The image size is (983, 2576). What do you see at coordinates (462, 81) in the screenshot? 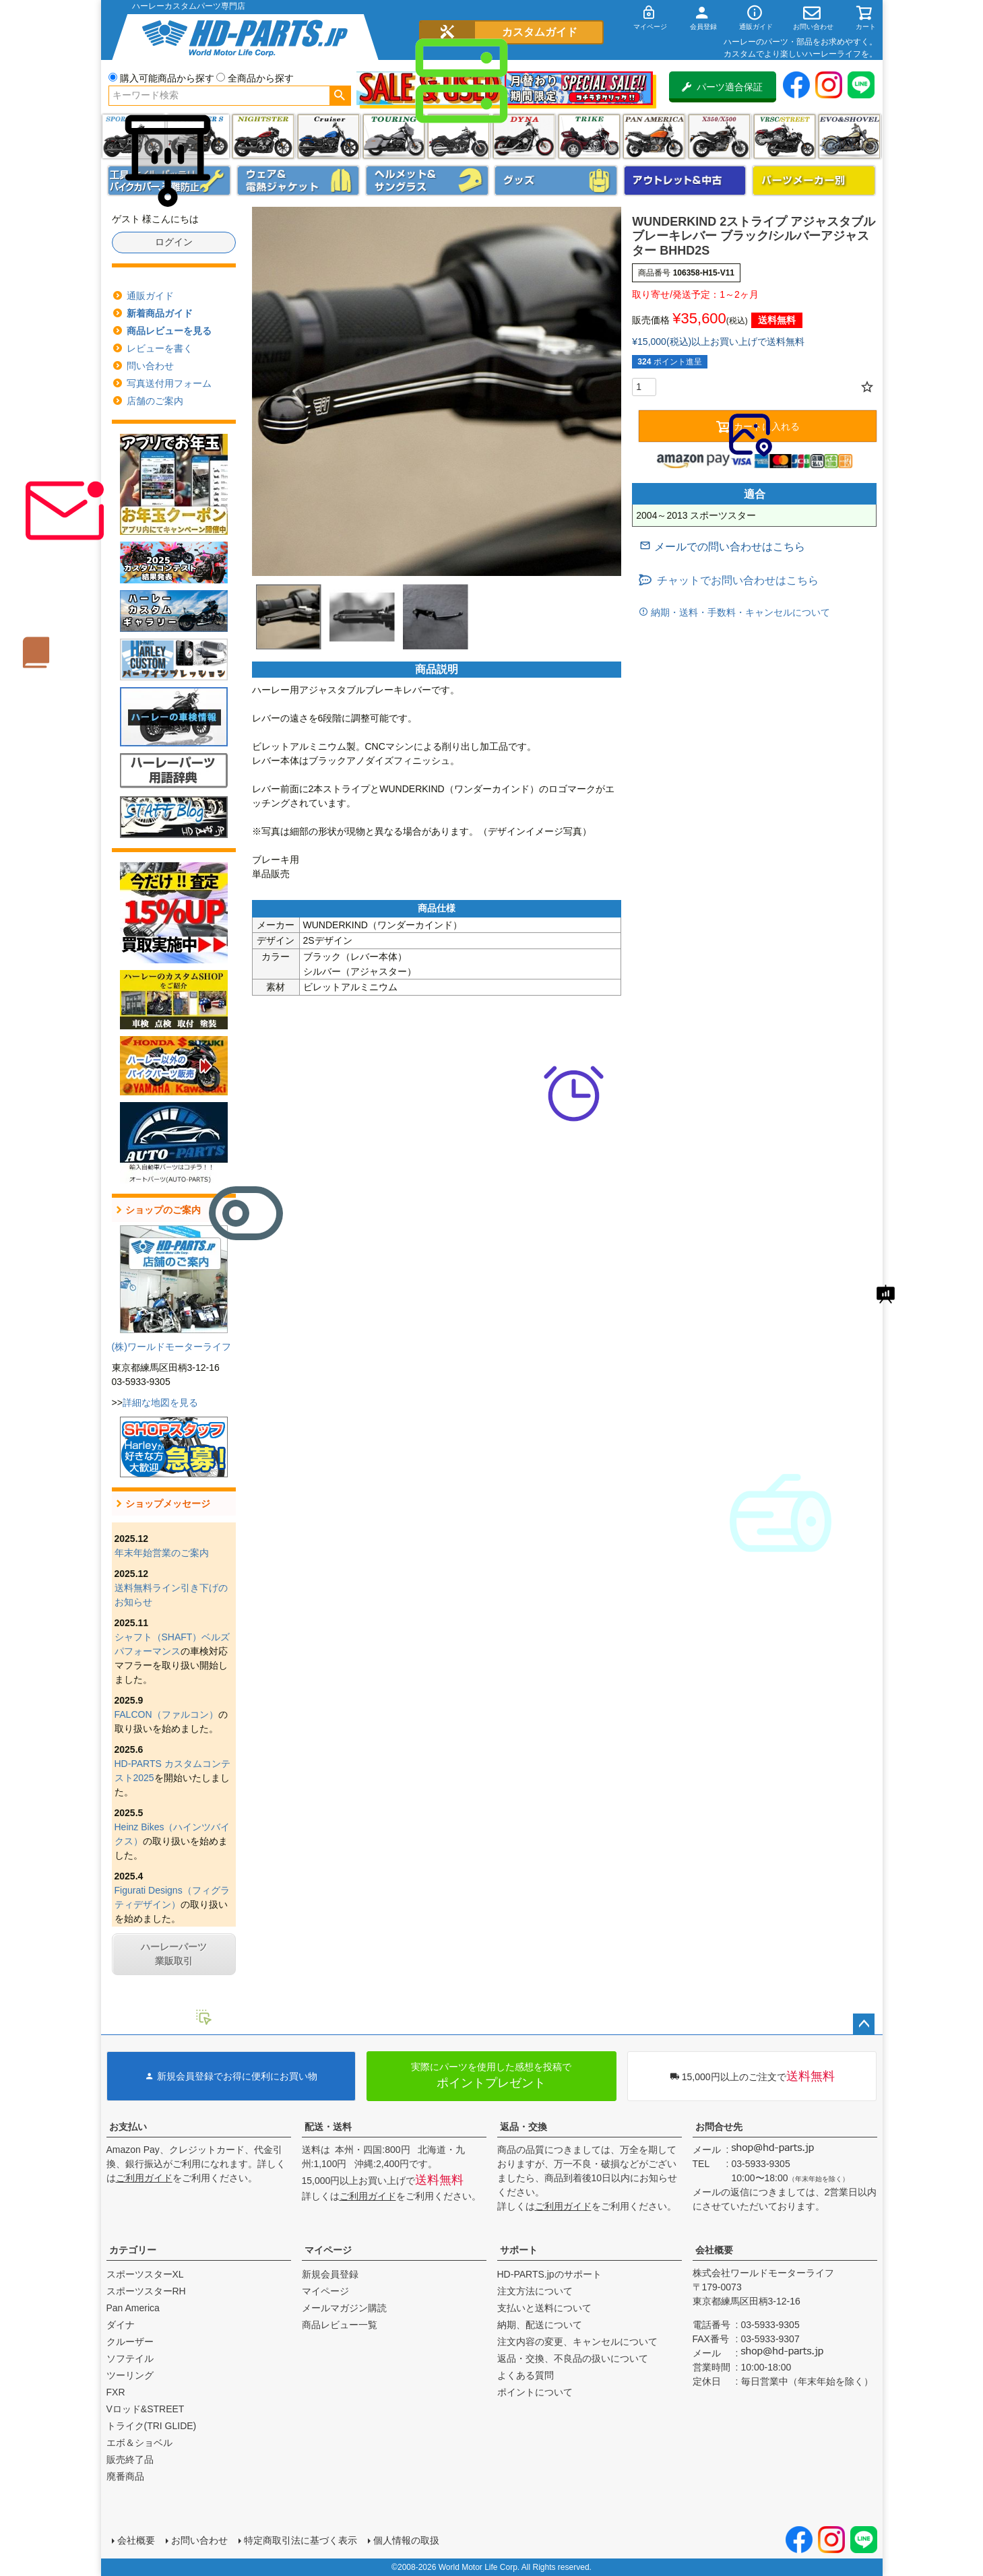
I see `access storage or server settings` at bounding box center [462, 81].